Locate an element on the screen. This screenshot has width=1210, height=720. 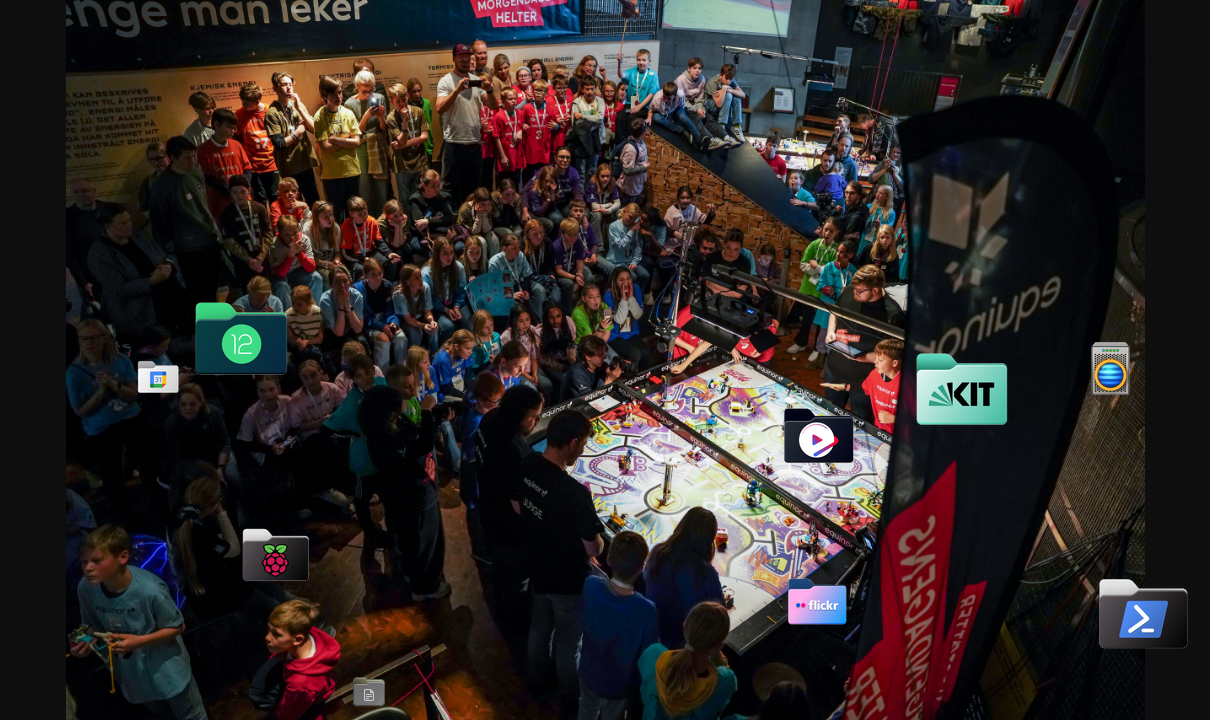
open folder containing PowerShell scripts is located at coordinates (1143, 616).